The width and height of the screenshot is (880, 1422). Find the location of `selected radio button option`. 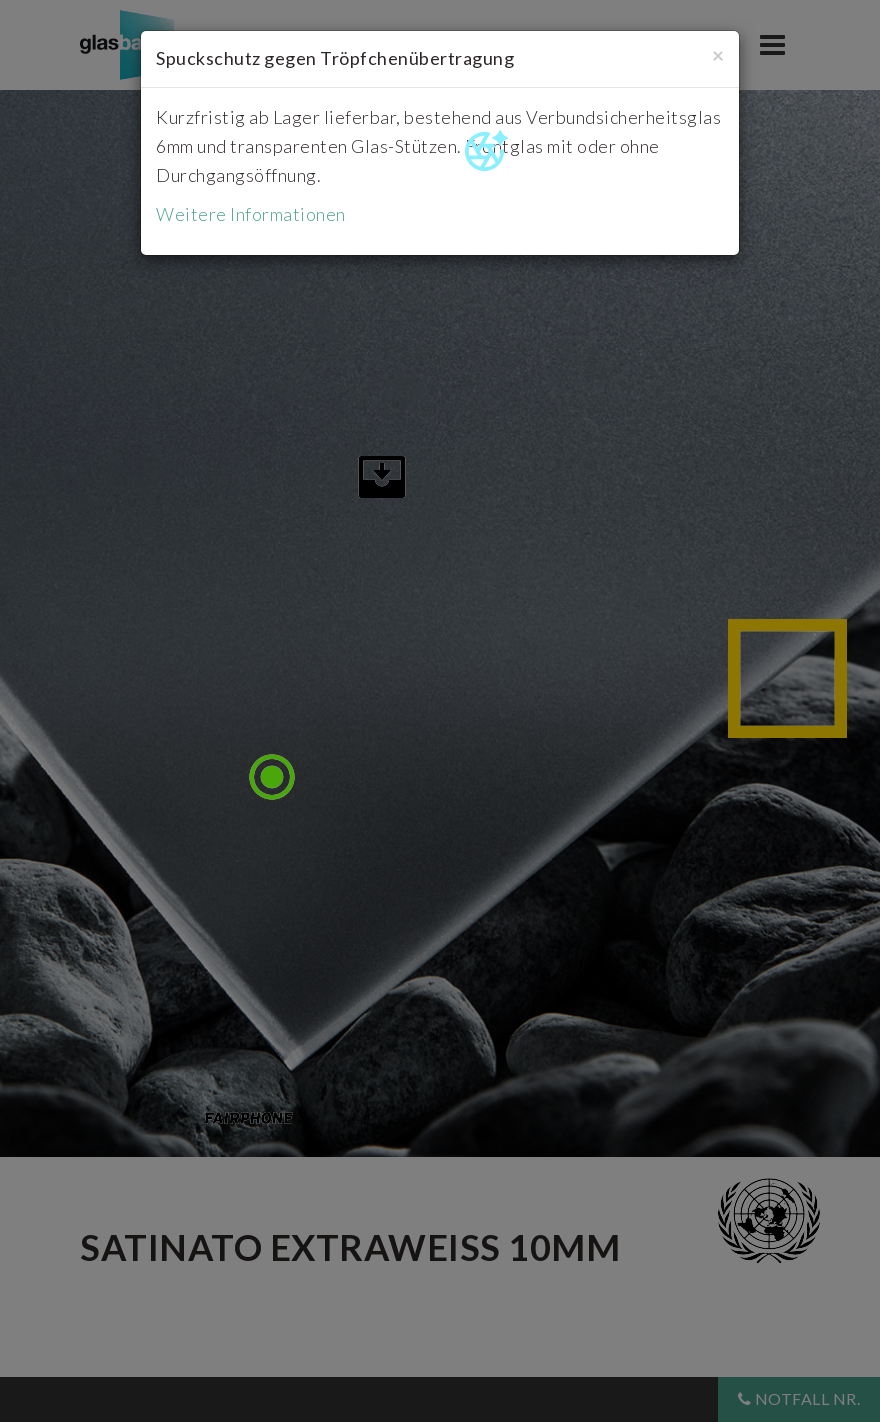

selected radio button option is located at coordinates (272, 777).